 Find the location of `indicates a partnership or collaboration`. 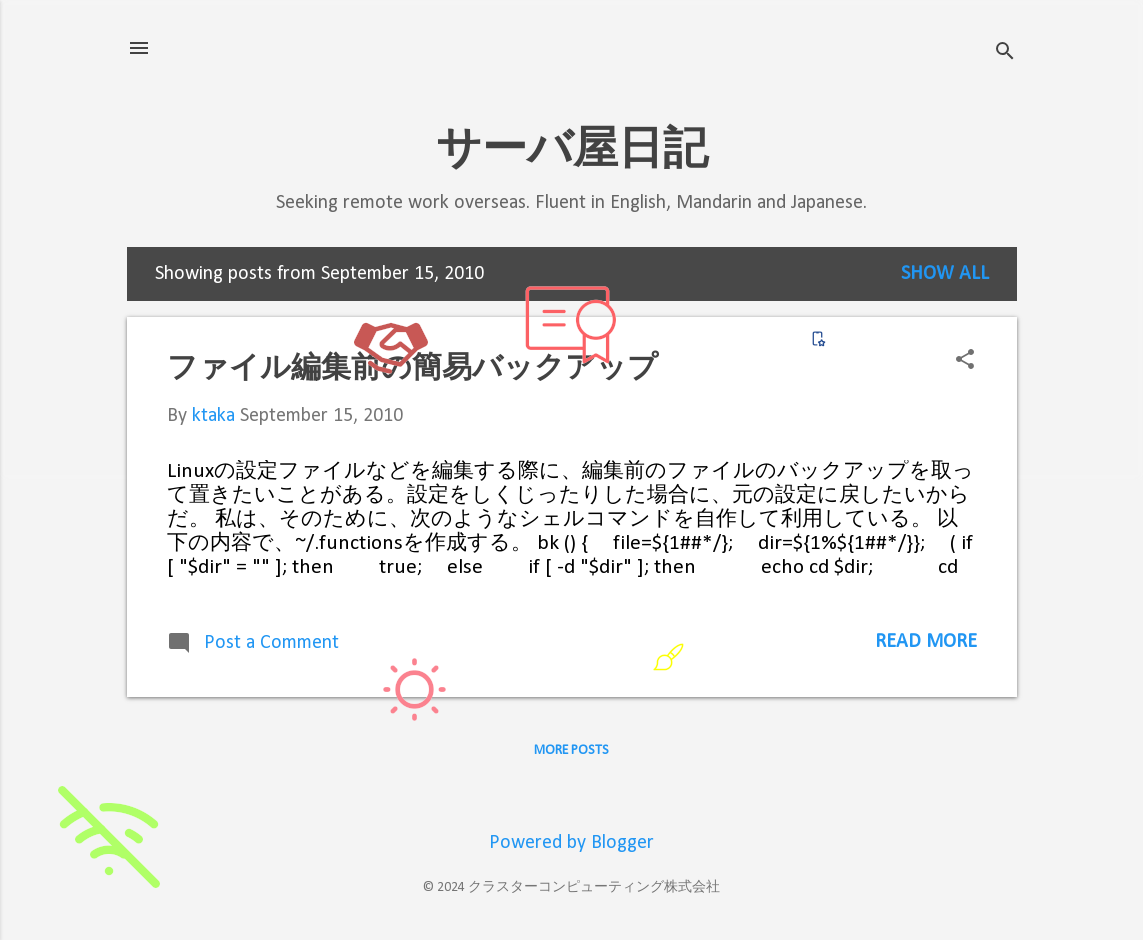

indicates a partnership or collaboration is located at coordinates (391, 346).